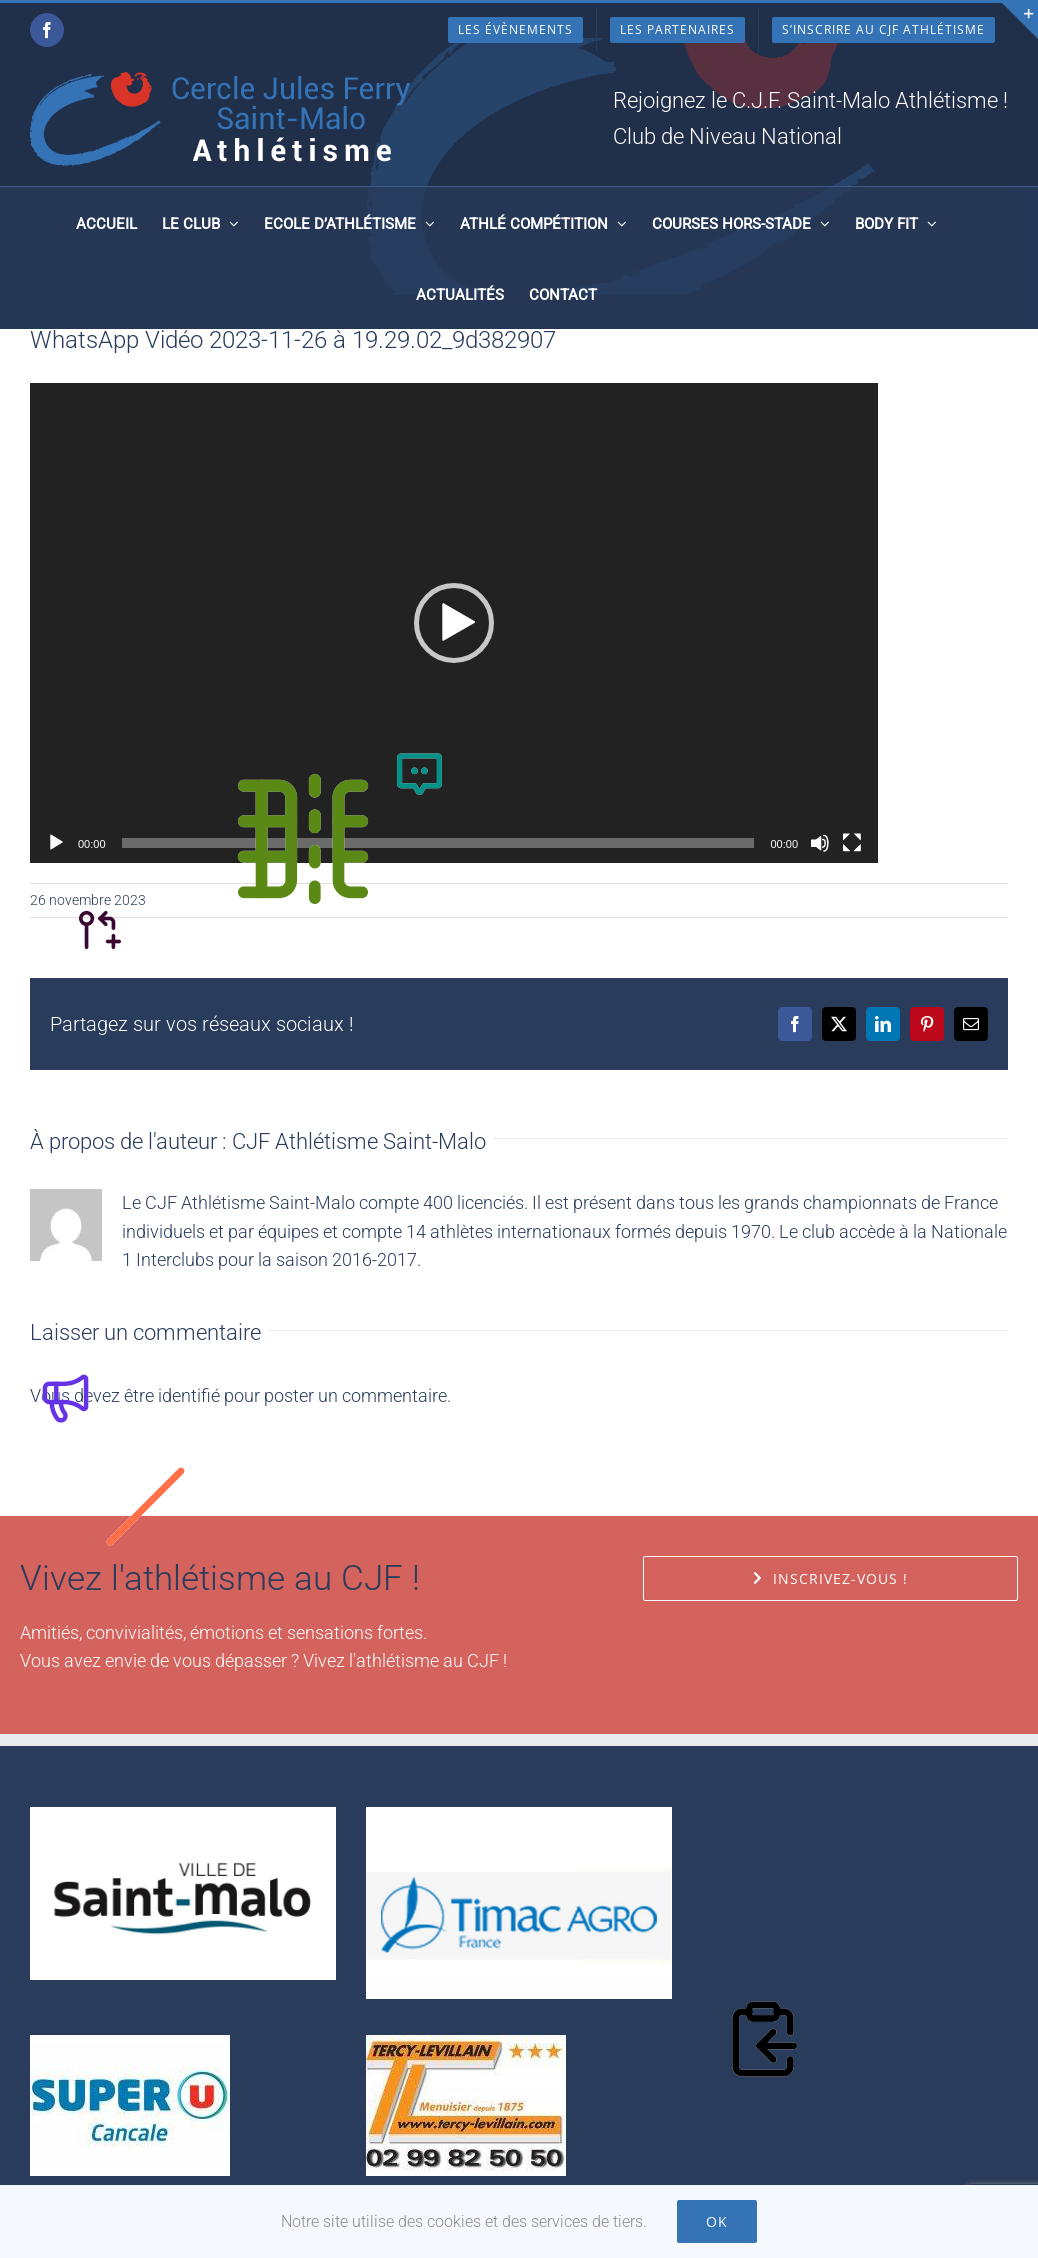 This screenshot has width=1038, height=2258. Describe the element at coordinates (145, 1506) in the screenshot. I see `indicates a disabled or unavailable feature` at that location.